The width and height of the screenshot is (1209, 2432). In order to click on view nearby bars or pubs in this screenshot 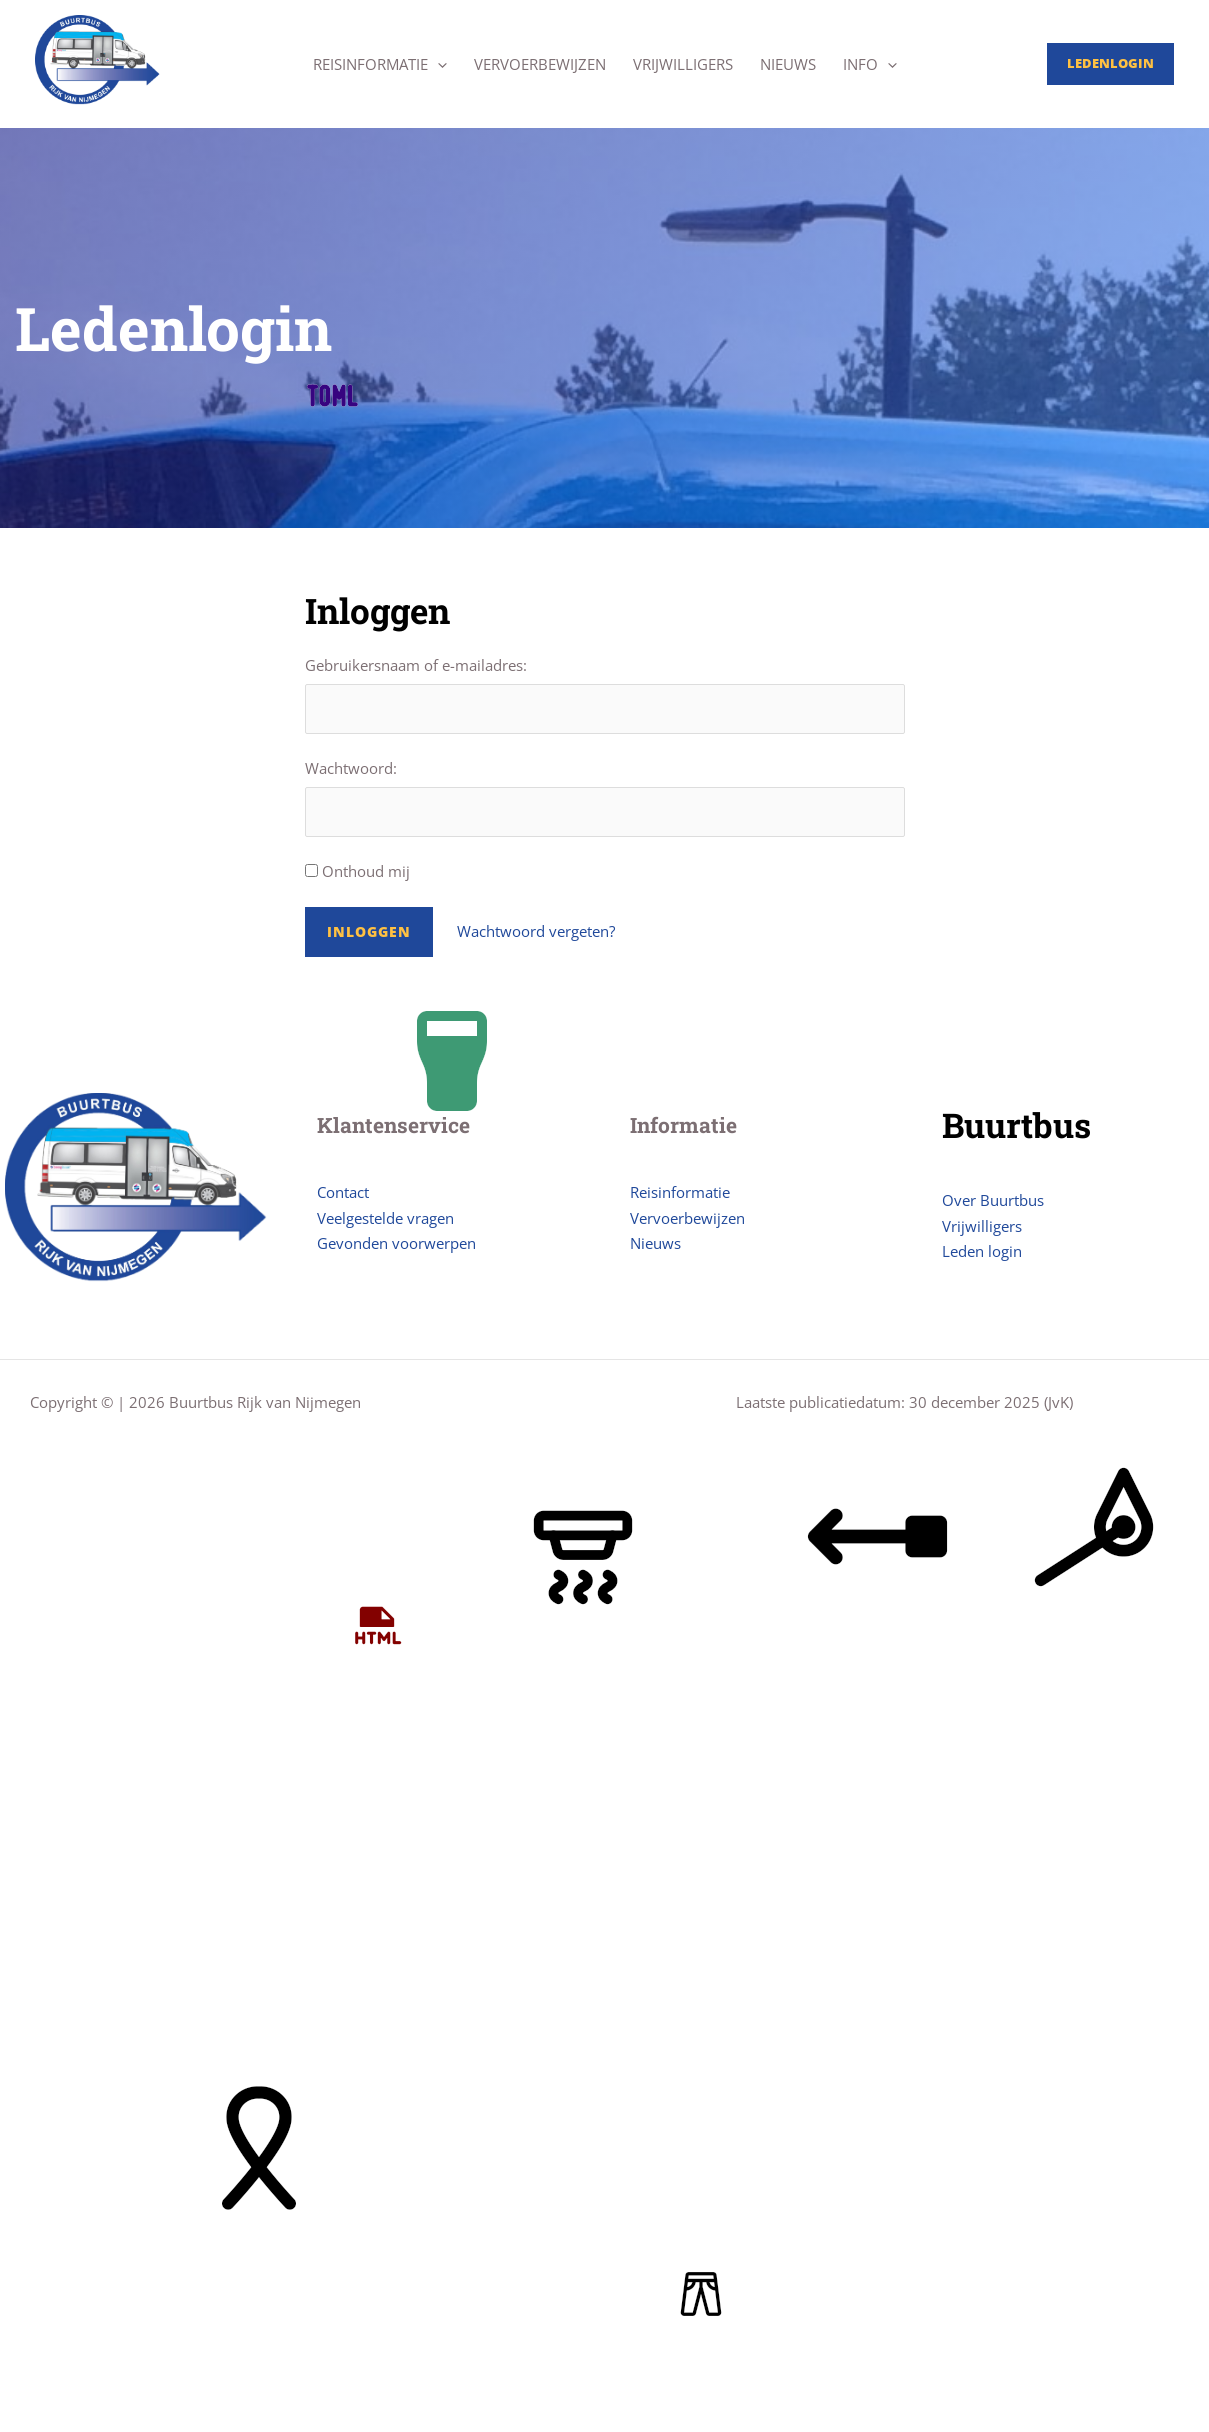, I will do `click(452, 1061)`.